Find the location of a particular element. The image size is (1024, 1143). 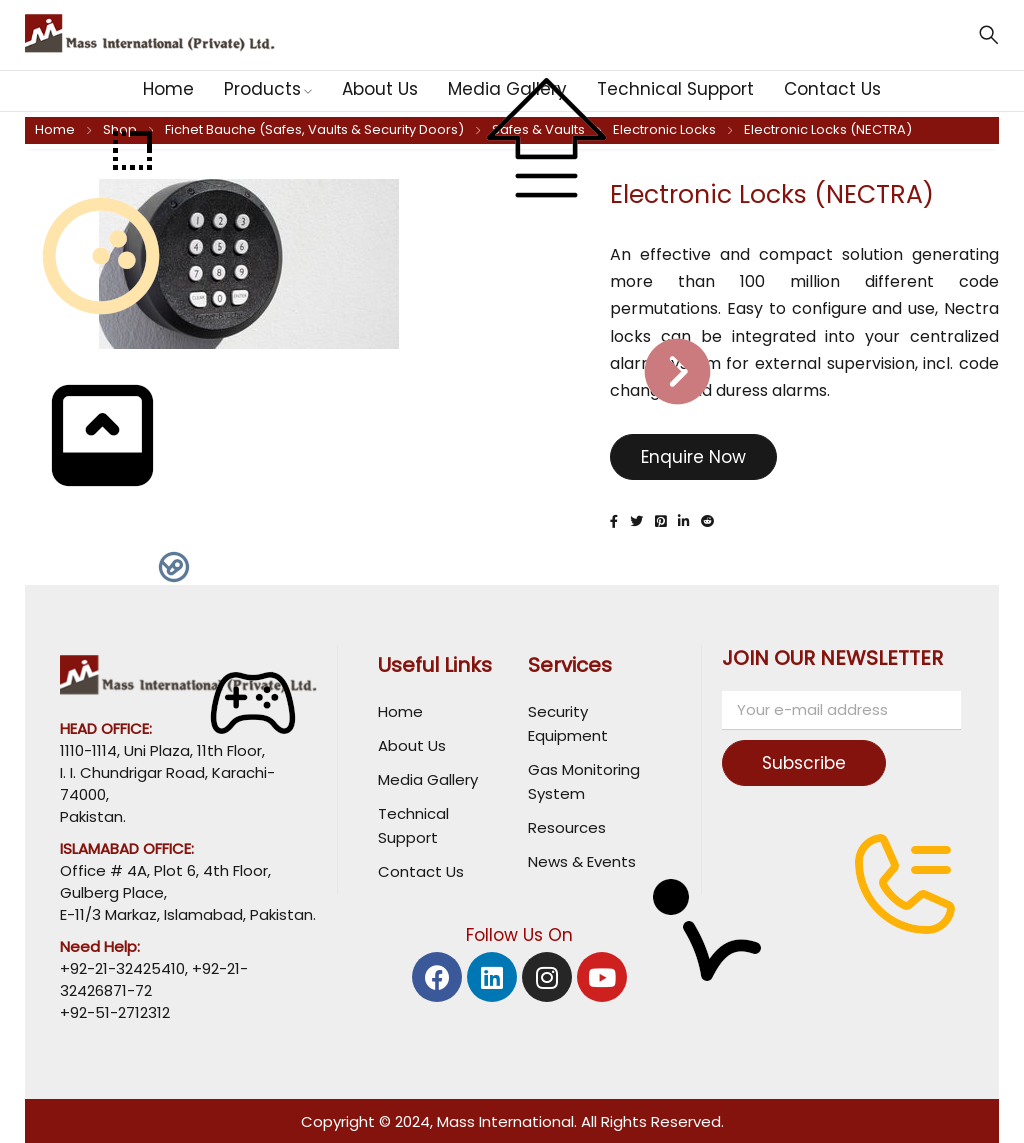

navigate back or return to previous screen is located at coordinates (707, 927).